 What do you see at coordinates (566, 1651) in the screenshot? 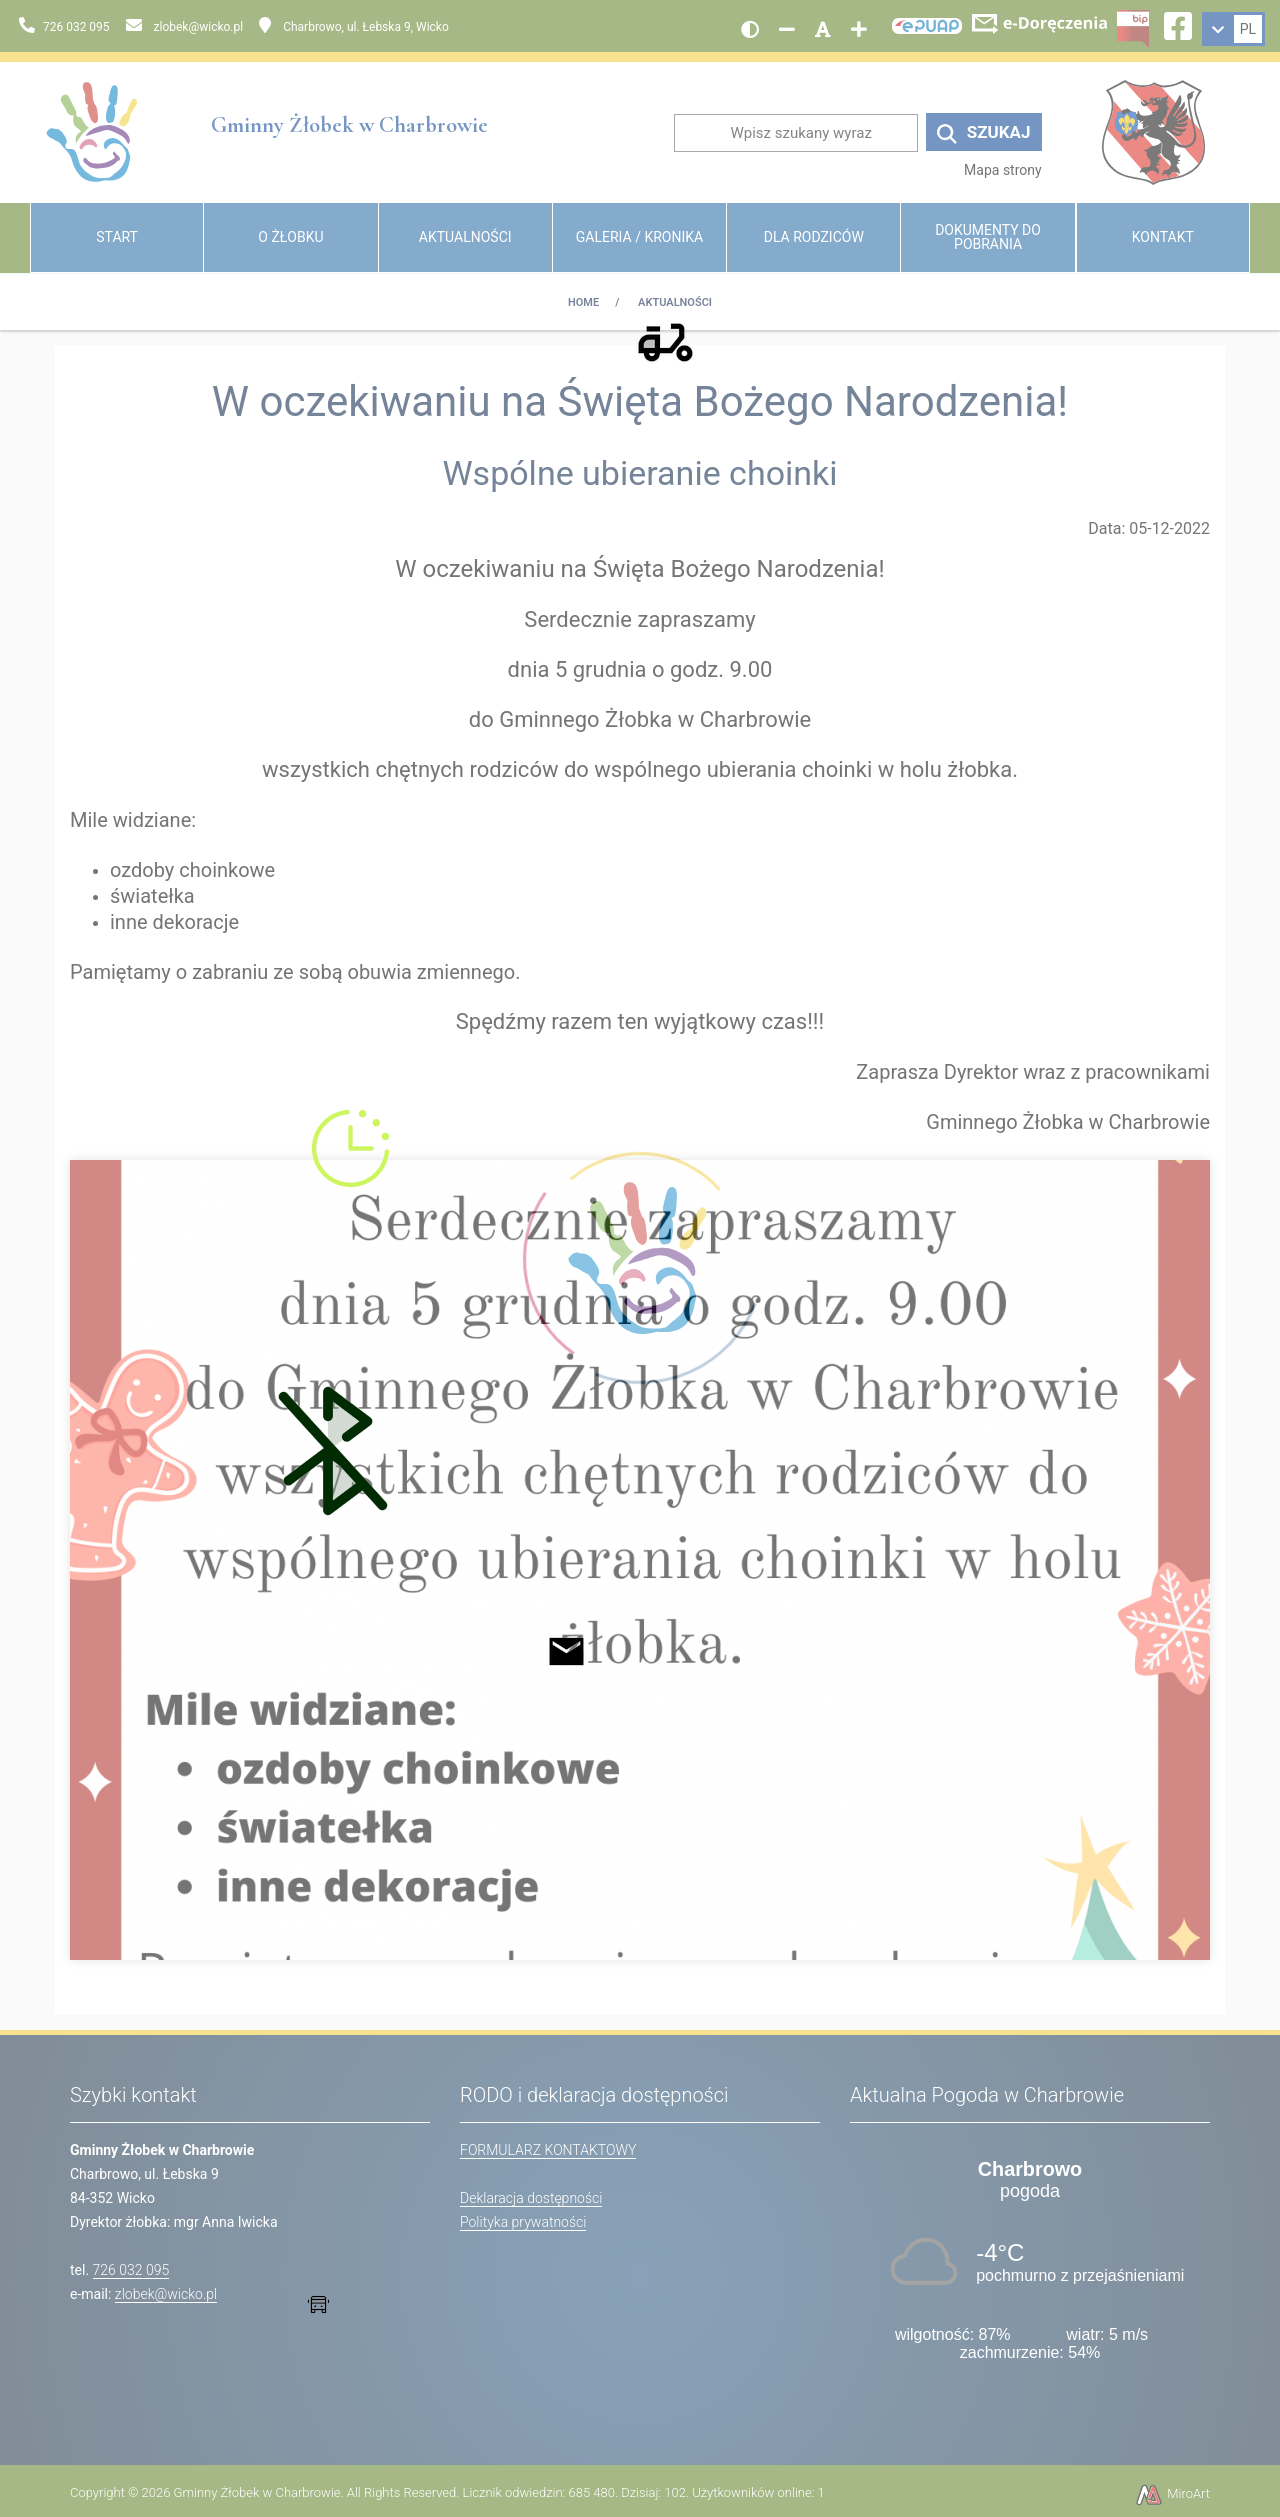
I see `open your email inbox` at bounding box center [566, 1651].